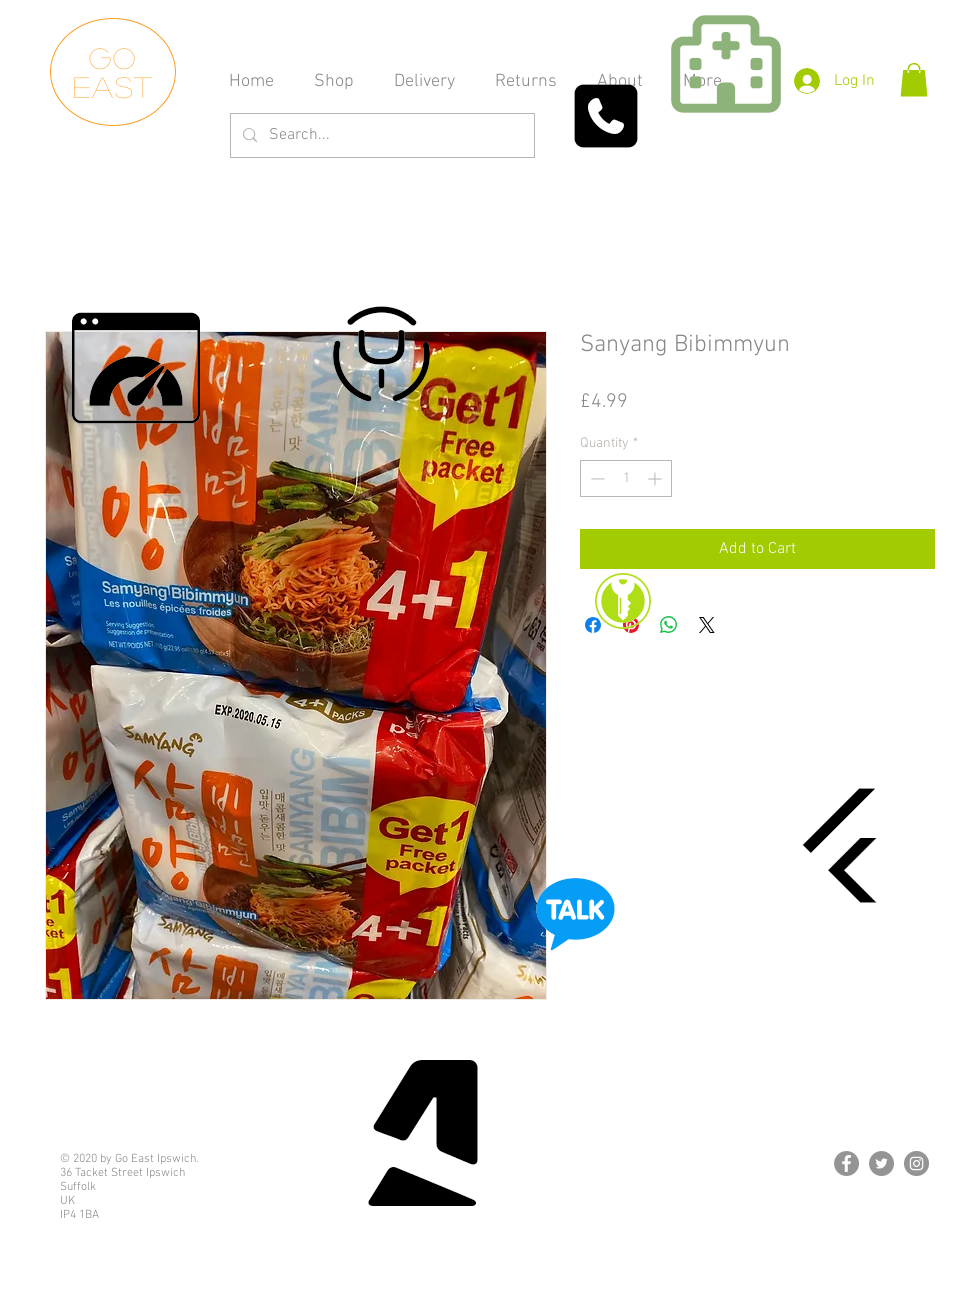 The height and width of the screenshot is (1301, 980). Describe the element at coordinates (423, 1133) in the screenshot. I see `visit gsmarena website for phone specs and reviews` at that location.